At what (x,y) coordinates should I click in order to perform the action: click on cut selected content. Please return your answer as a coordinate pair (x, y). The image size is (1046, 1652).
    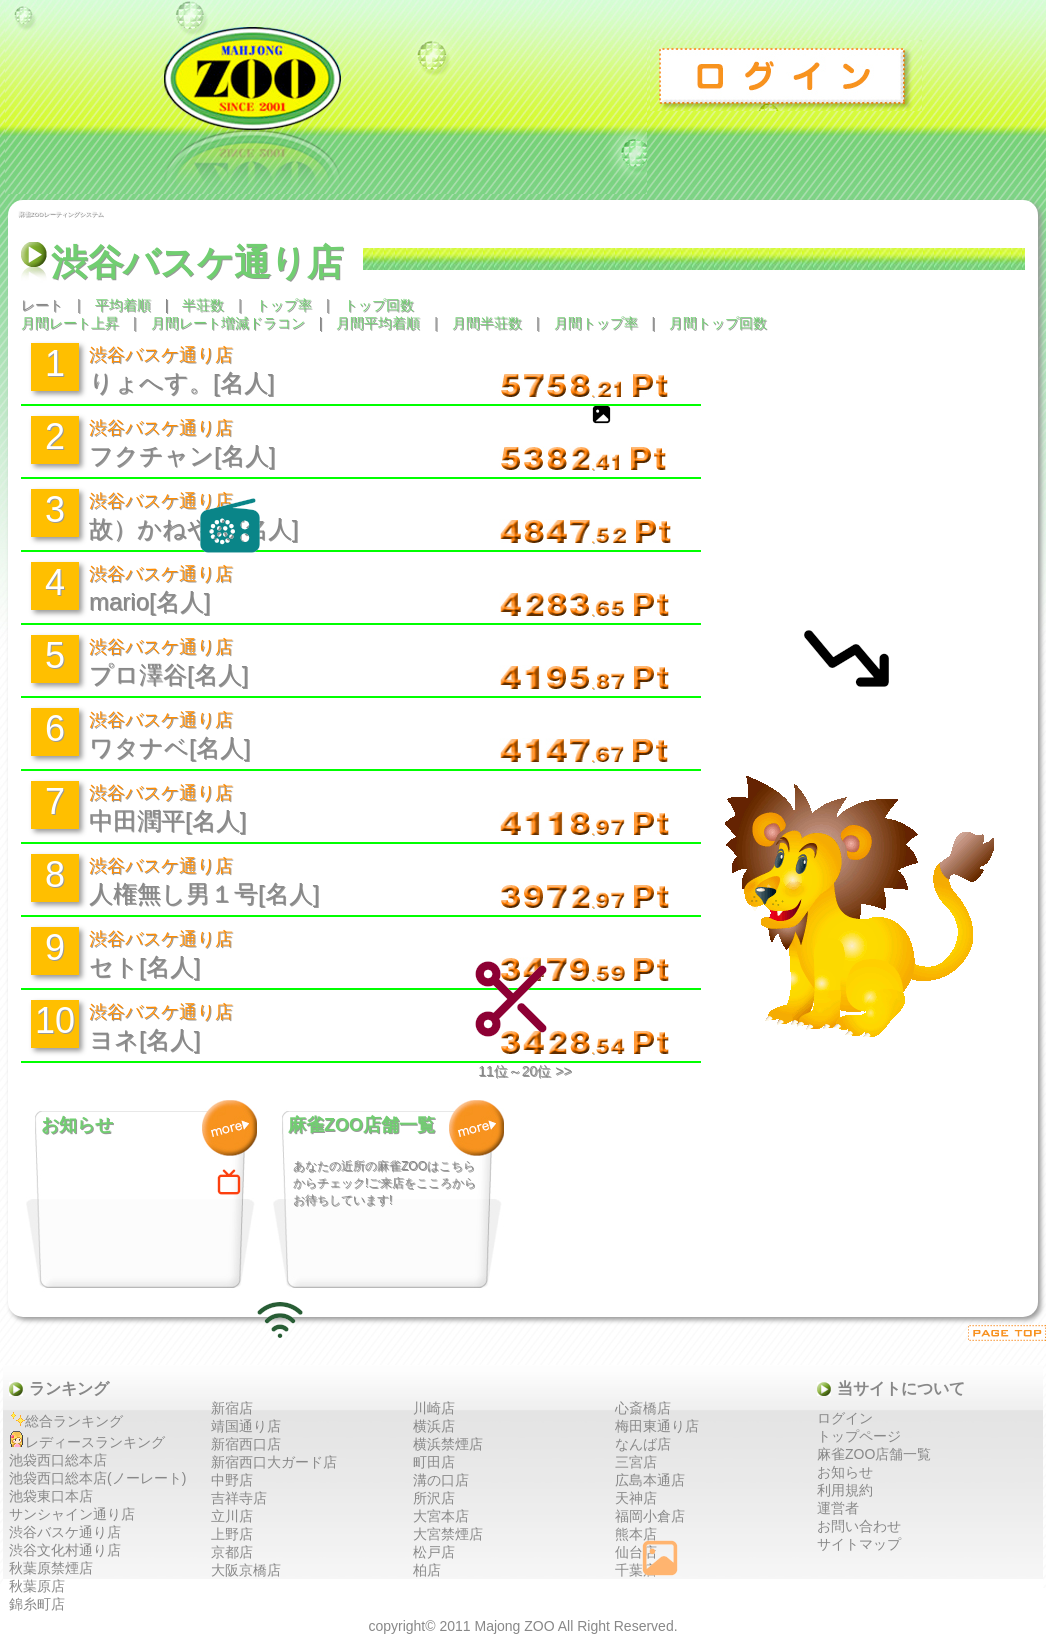
    Looking at the image, I should click on (511, 999).